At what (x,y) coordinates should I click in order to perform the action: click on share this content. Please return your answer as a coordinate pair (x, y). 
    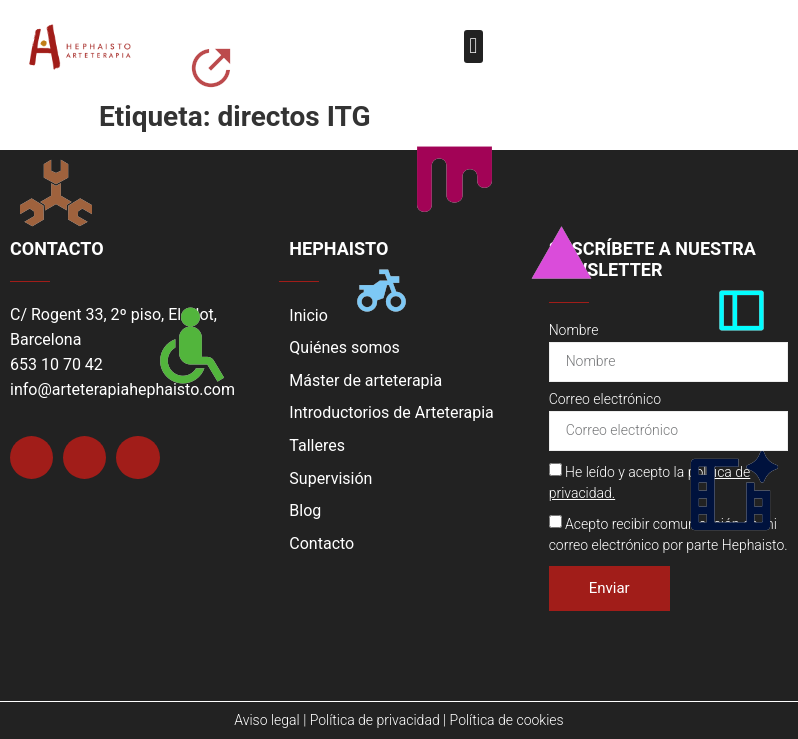
    Looking at the image, I should click on (211, 68).